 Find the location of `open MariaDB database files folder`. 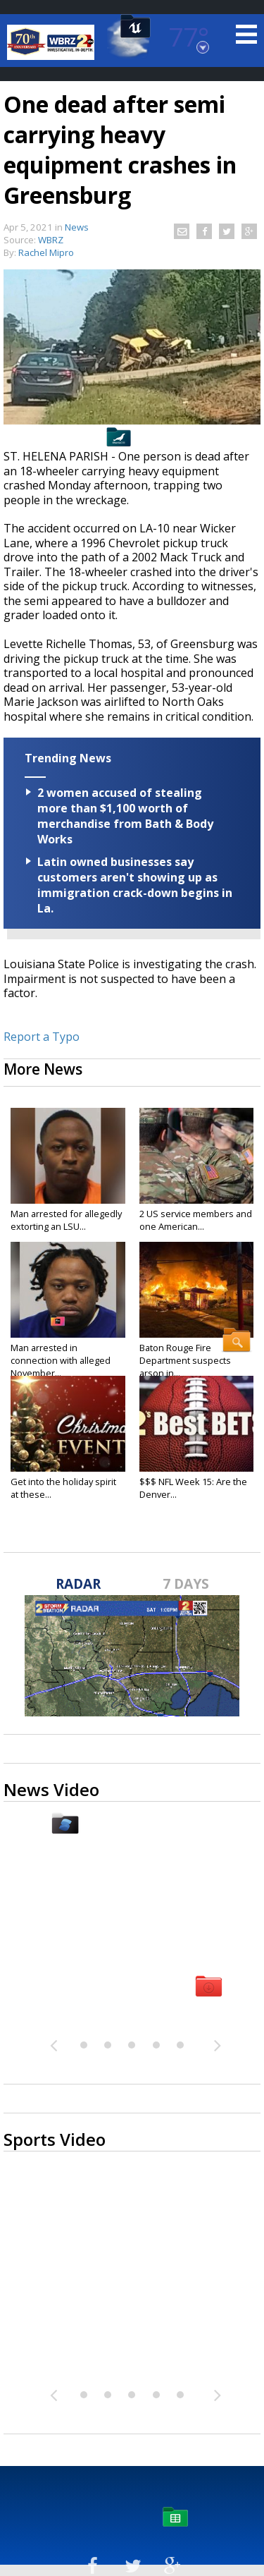

open MariaDB database files folder is located at coordinates (118, 437).